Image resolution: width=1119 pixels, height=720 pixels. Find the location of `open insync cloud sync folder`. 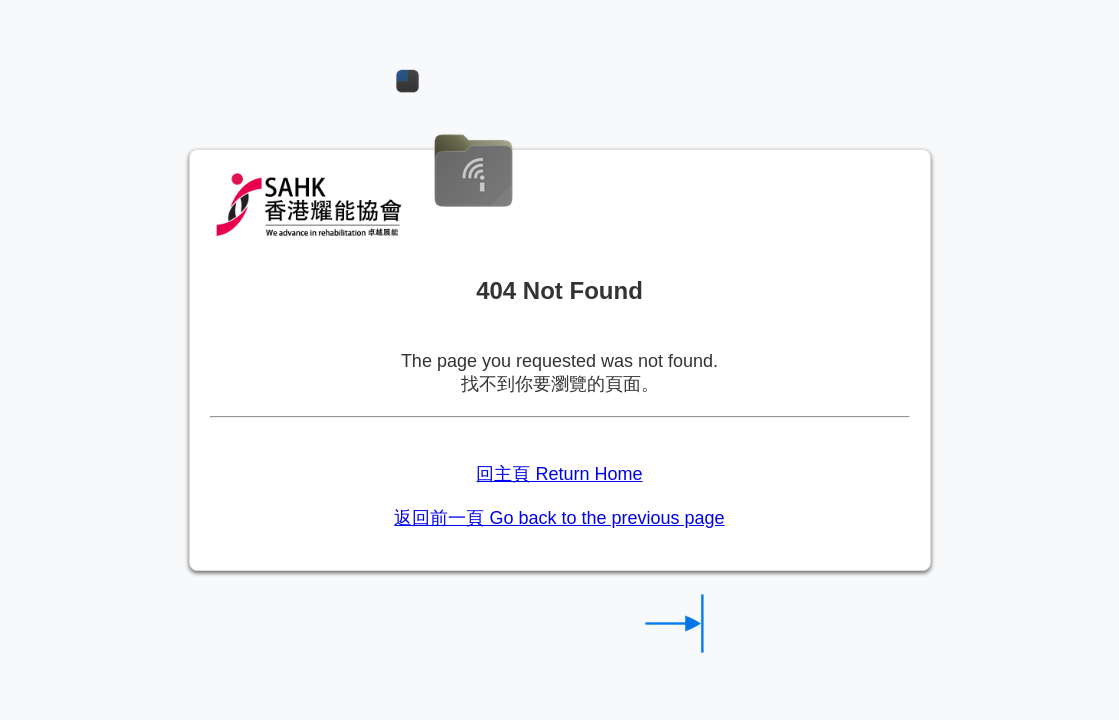

open insync cloud sync folder is located at coordinates (473, 170).